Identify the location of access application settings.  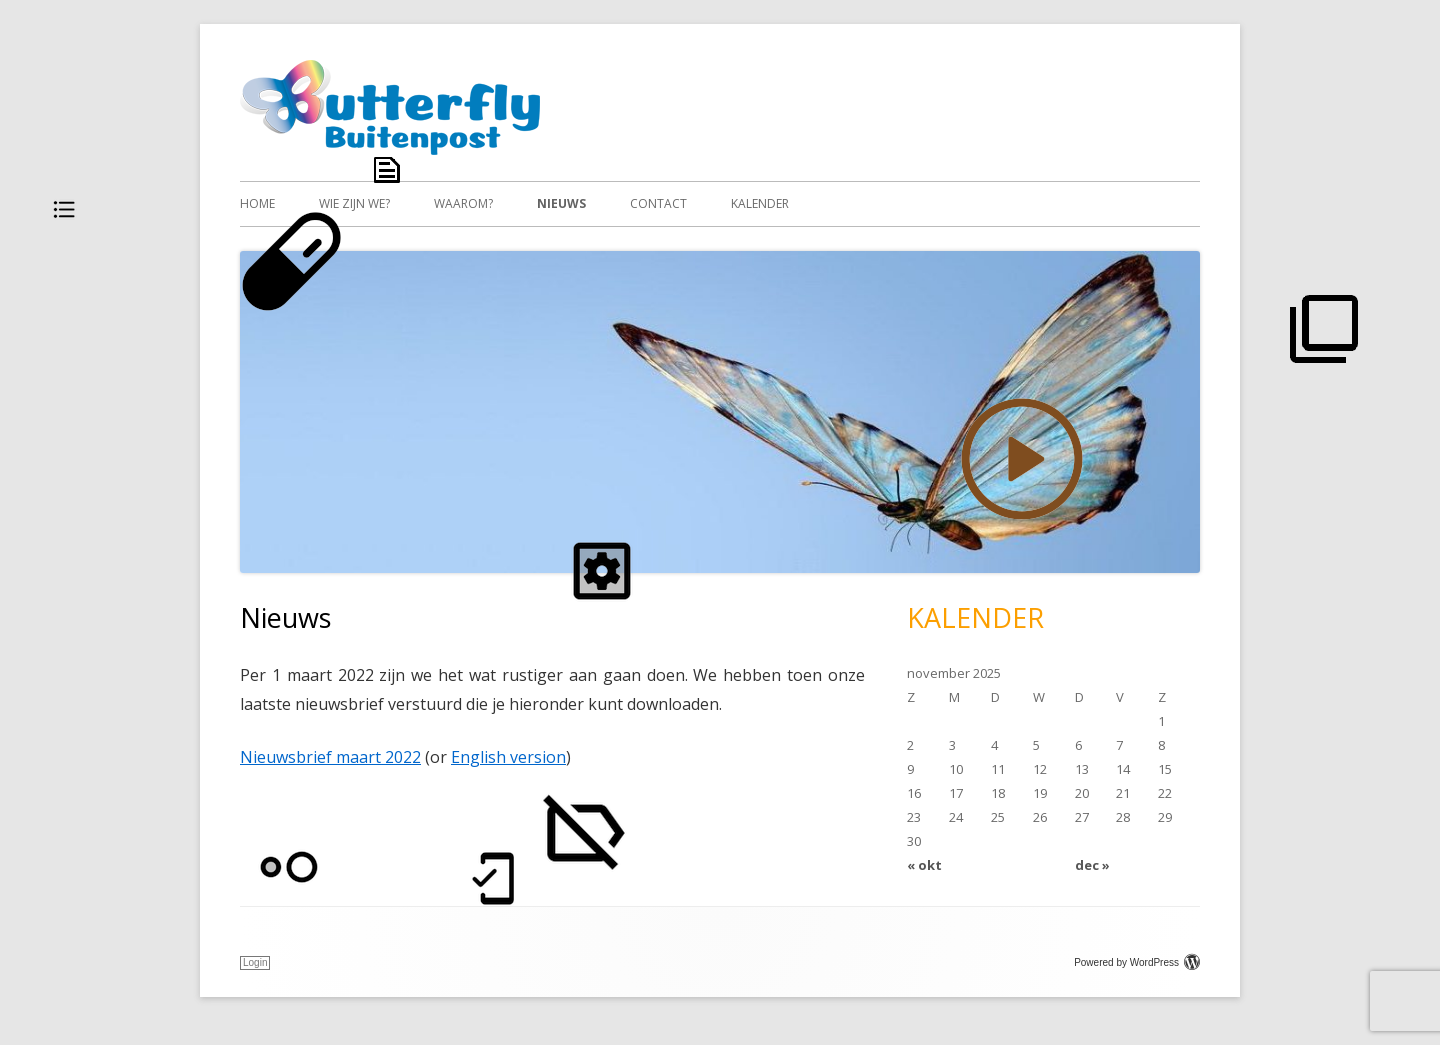
(602, 571).